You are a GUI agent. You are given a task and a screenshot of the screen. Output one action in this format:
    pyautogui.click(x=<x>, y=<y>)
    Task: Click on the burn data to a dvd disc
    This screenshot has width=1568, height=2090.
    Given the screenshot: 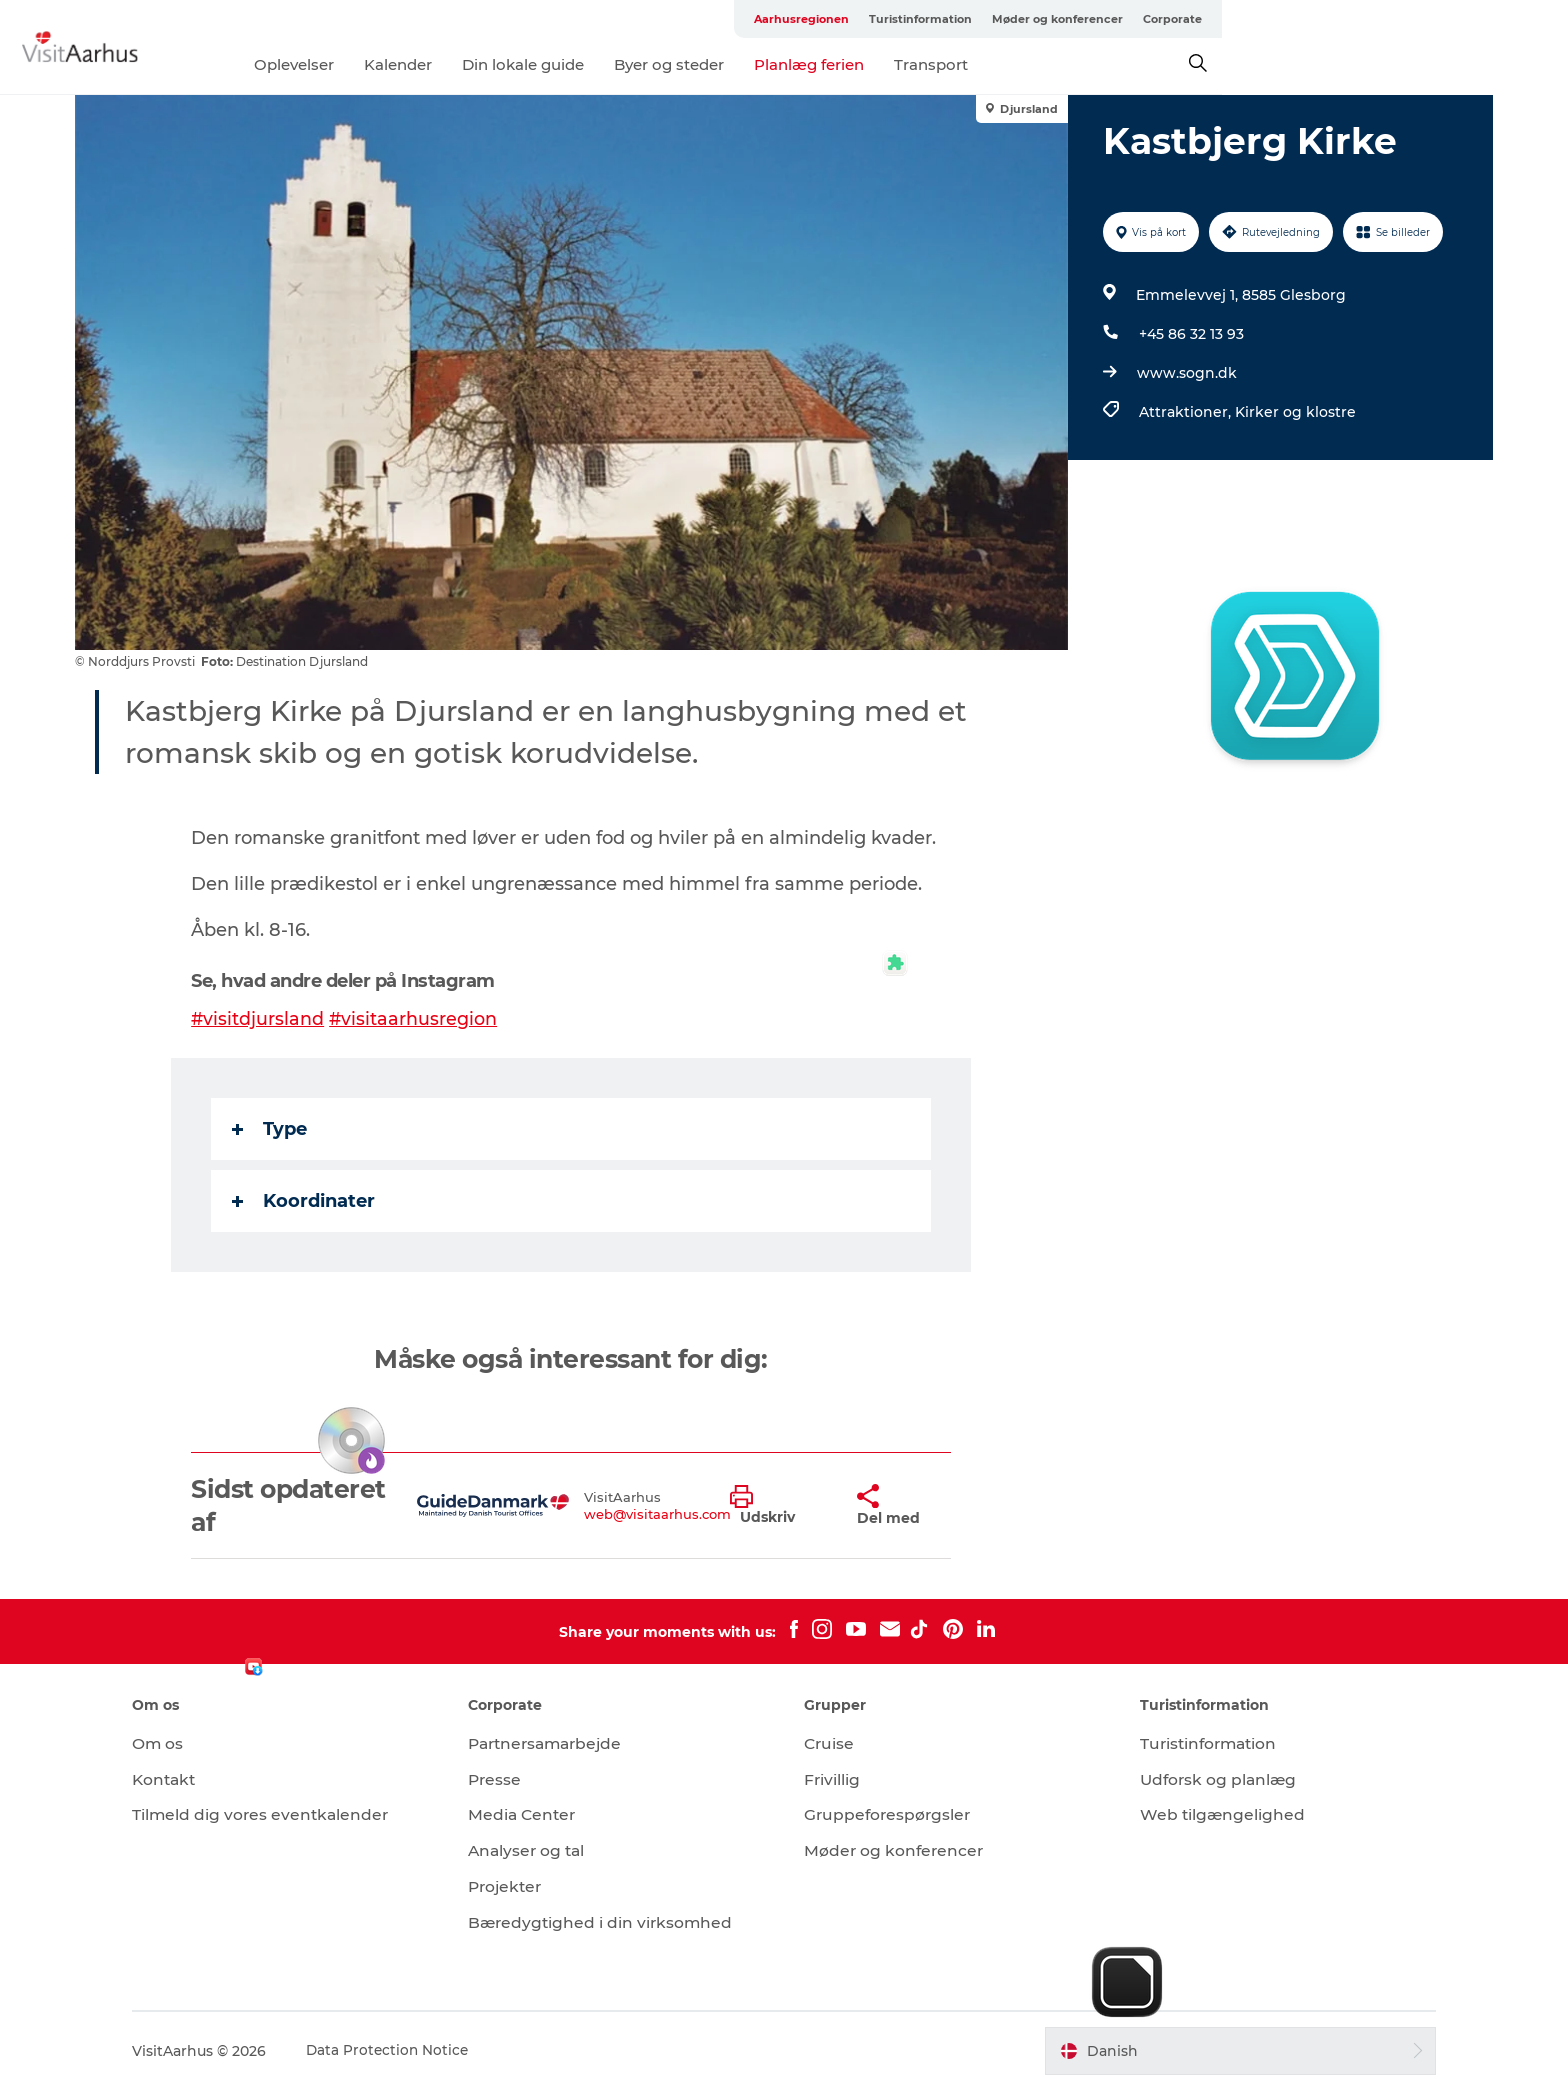 What is the action you would take?
    pyautogui.click(x=351, y=1440)
    